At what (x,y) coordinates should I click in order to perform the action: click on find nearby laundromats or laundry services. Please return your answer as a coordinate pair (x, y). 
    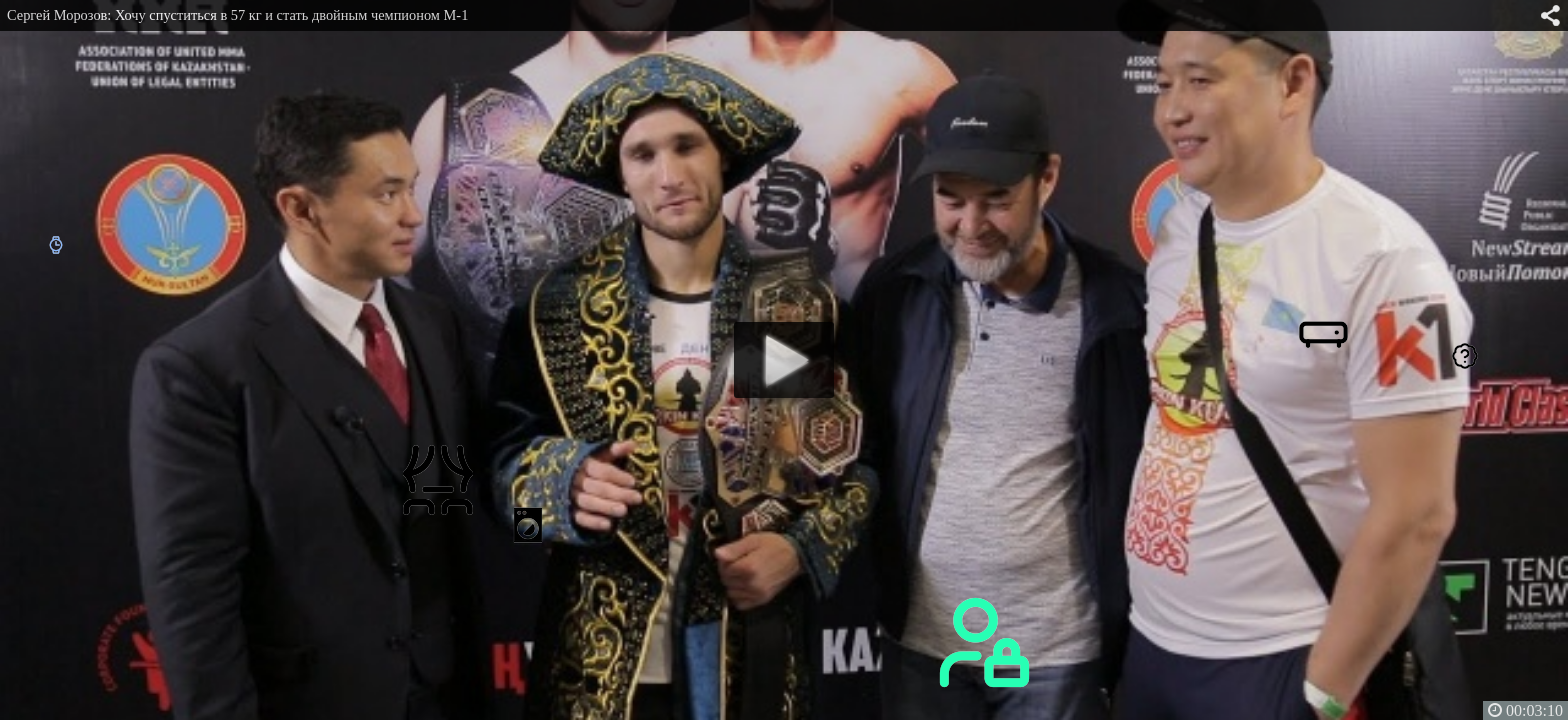
    Looking at the image, I should click on (528, 525).